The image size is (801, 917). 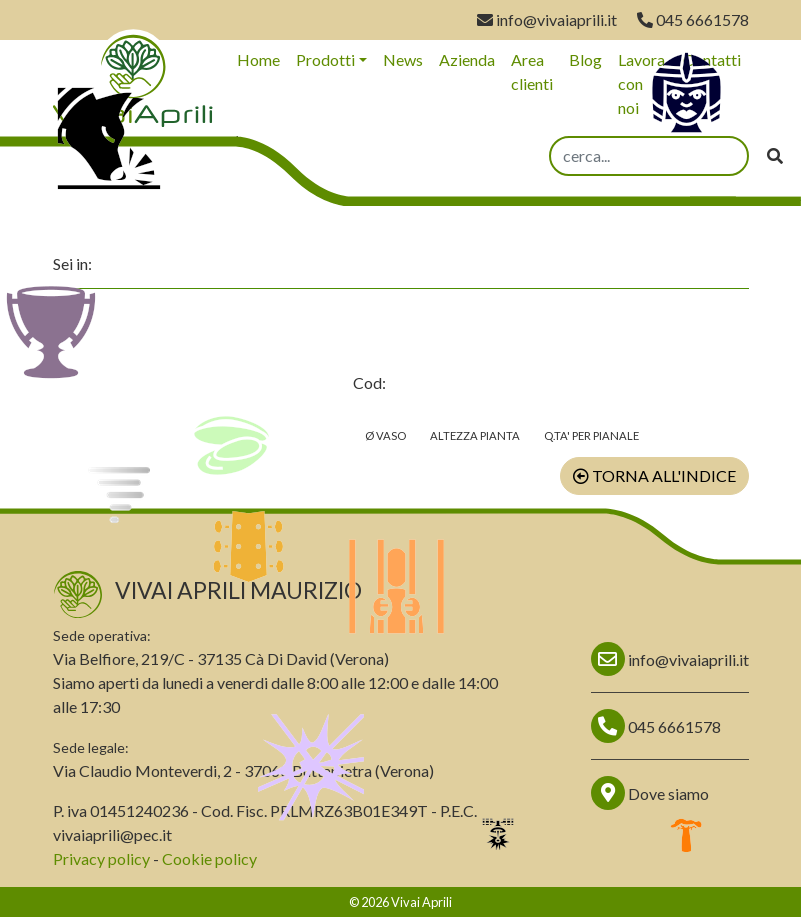 I want to click on select cleopatra character or avatar, so click(x=686, y=92).